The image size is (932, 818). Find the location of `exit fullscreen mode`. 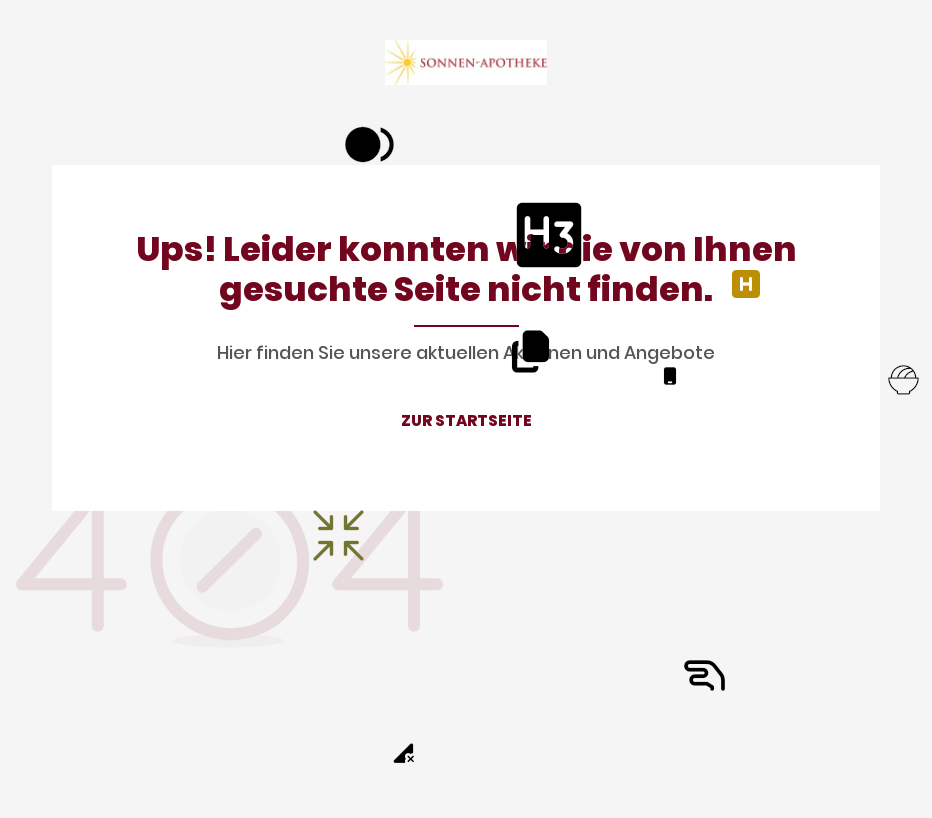

exit fullscreen mode is located at coordinates (338, 535).